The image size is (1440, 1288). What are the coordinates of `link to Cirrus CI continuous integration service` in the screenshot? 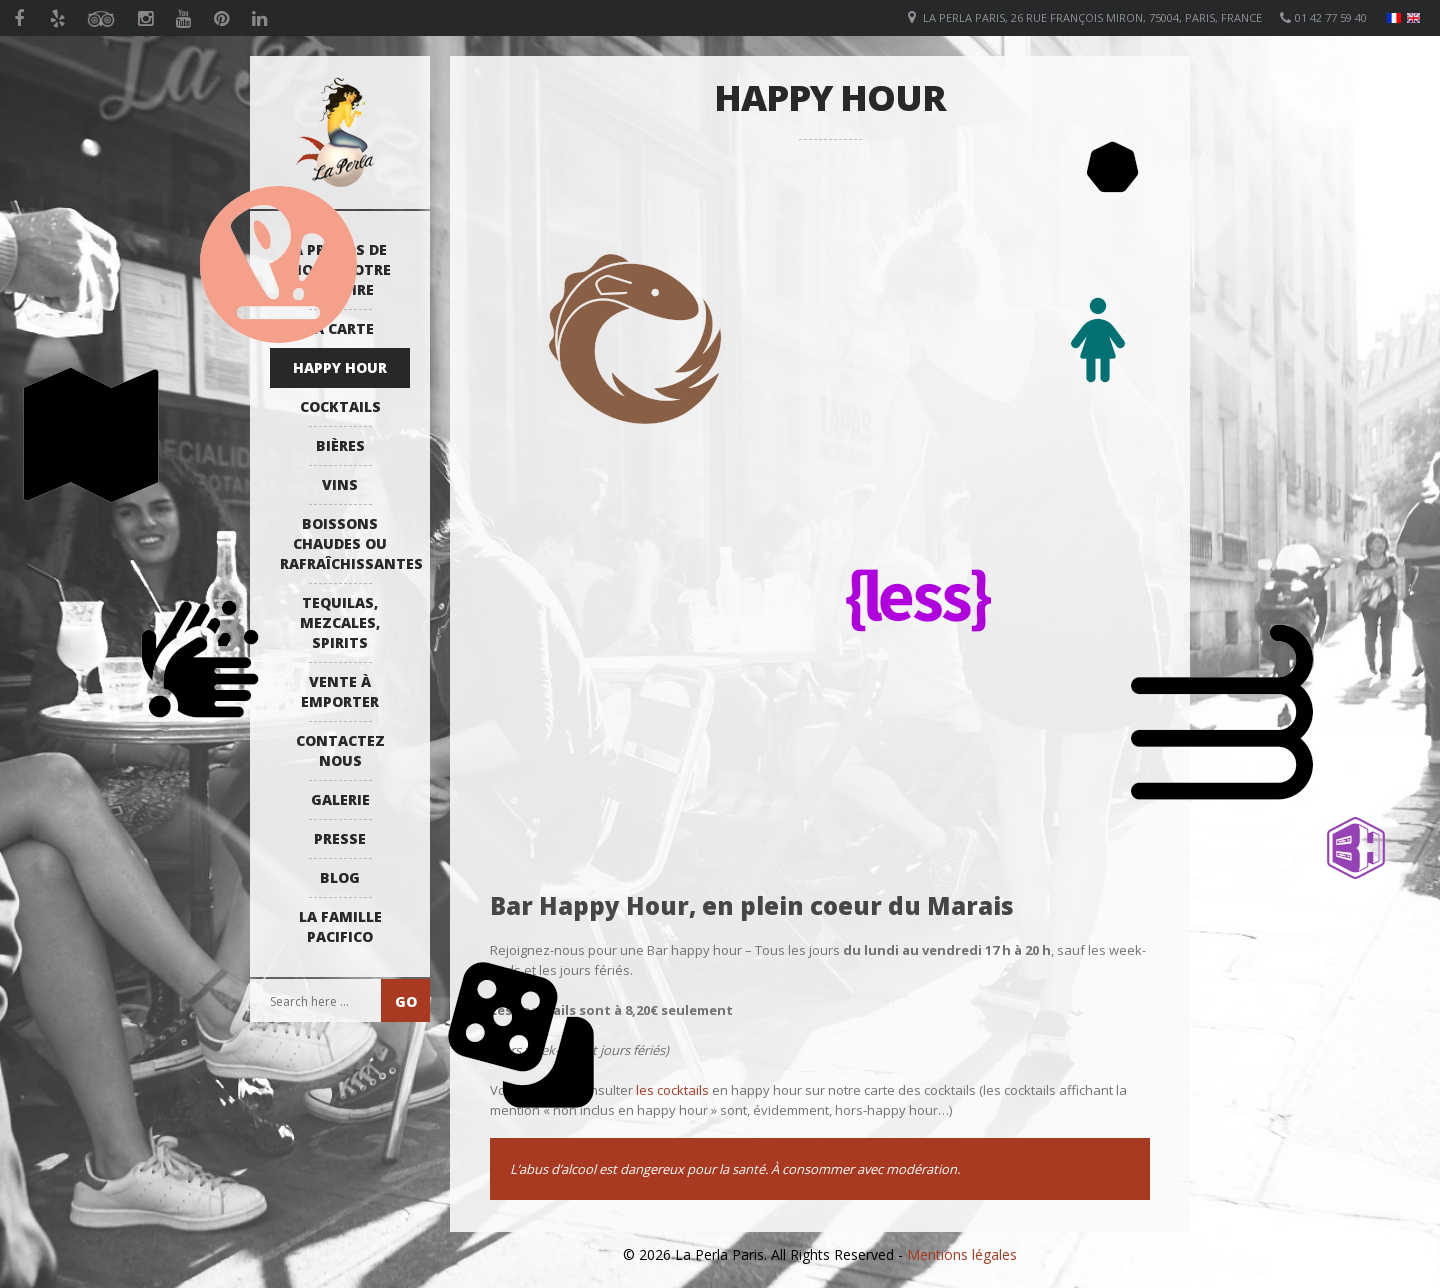 It's located at (1222, 712).